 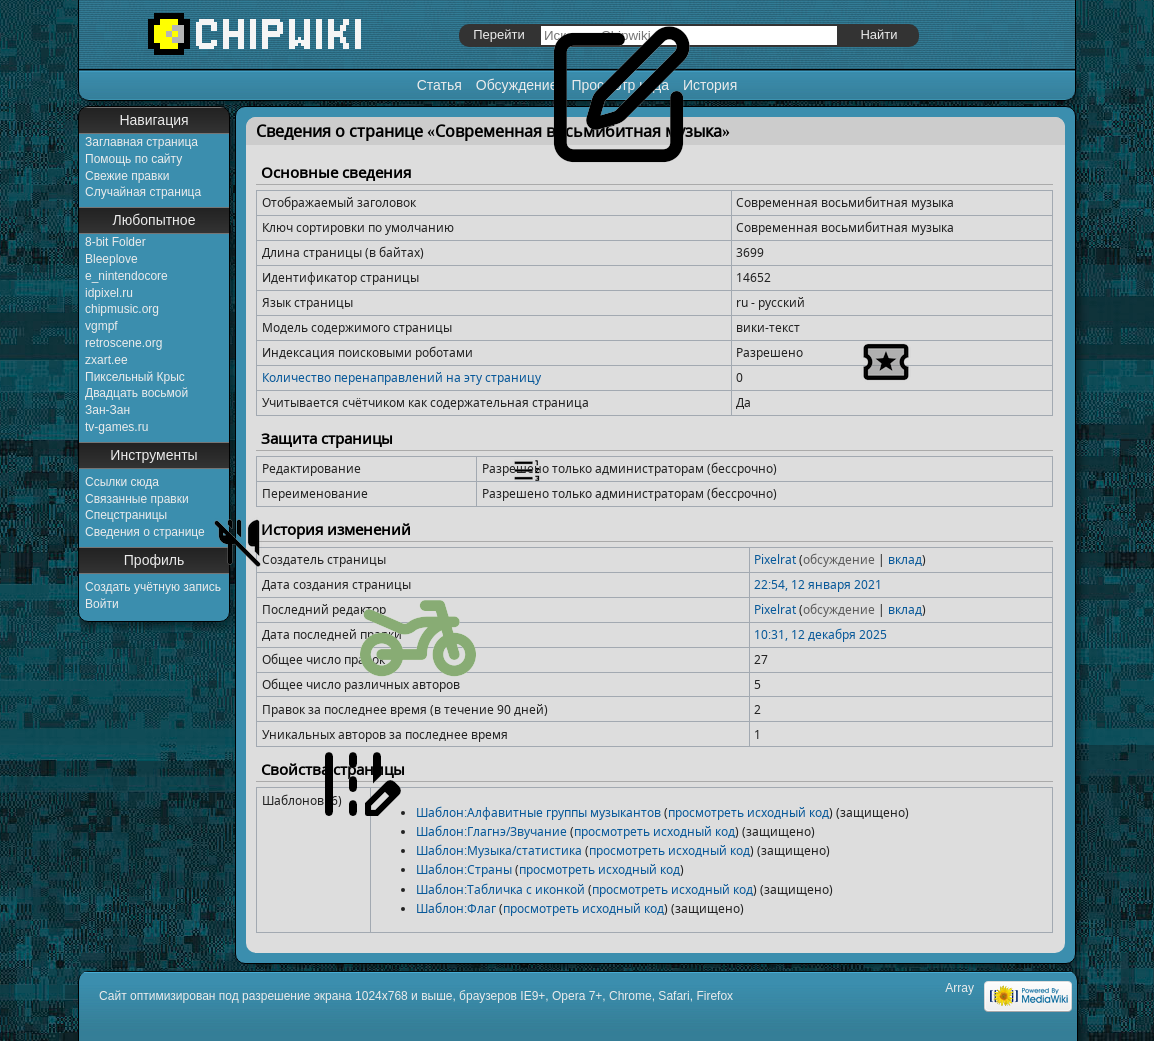 What do you see at coordinates (618, 97) in the screenshot?
I see `compose a new post or message` at bounding box center [618, 97].